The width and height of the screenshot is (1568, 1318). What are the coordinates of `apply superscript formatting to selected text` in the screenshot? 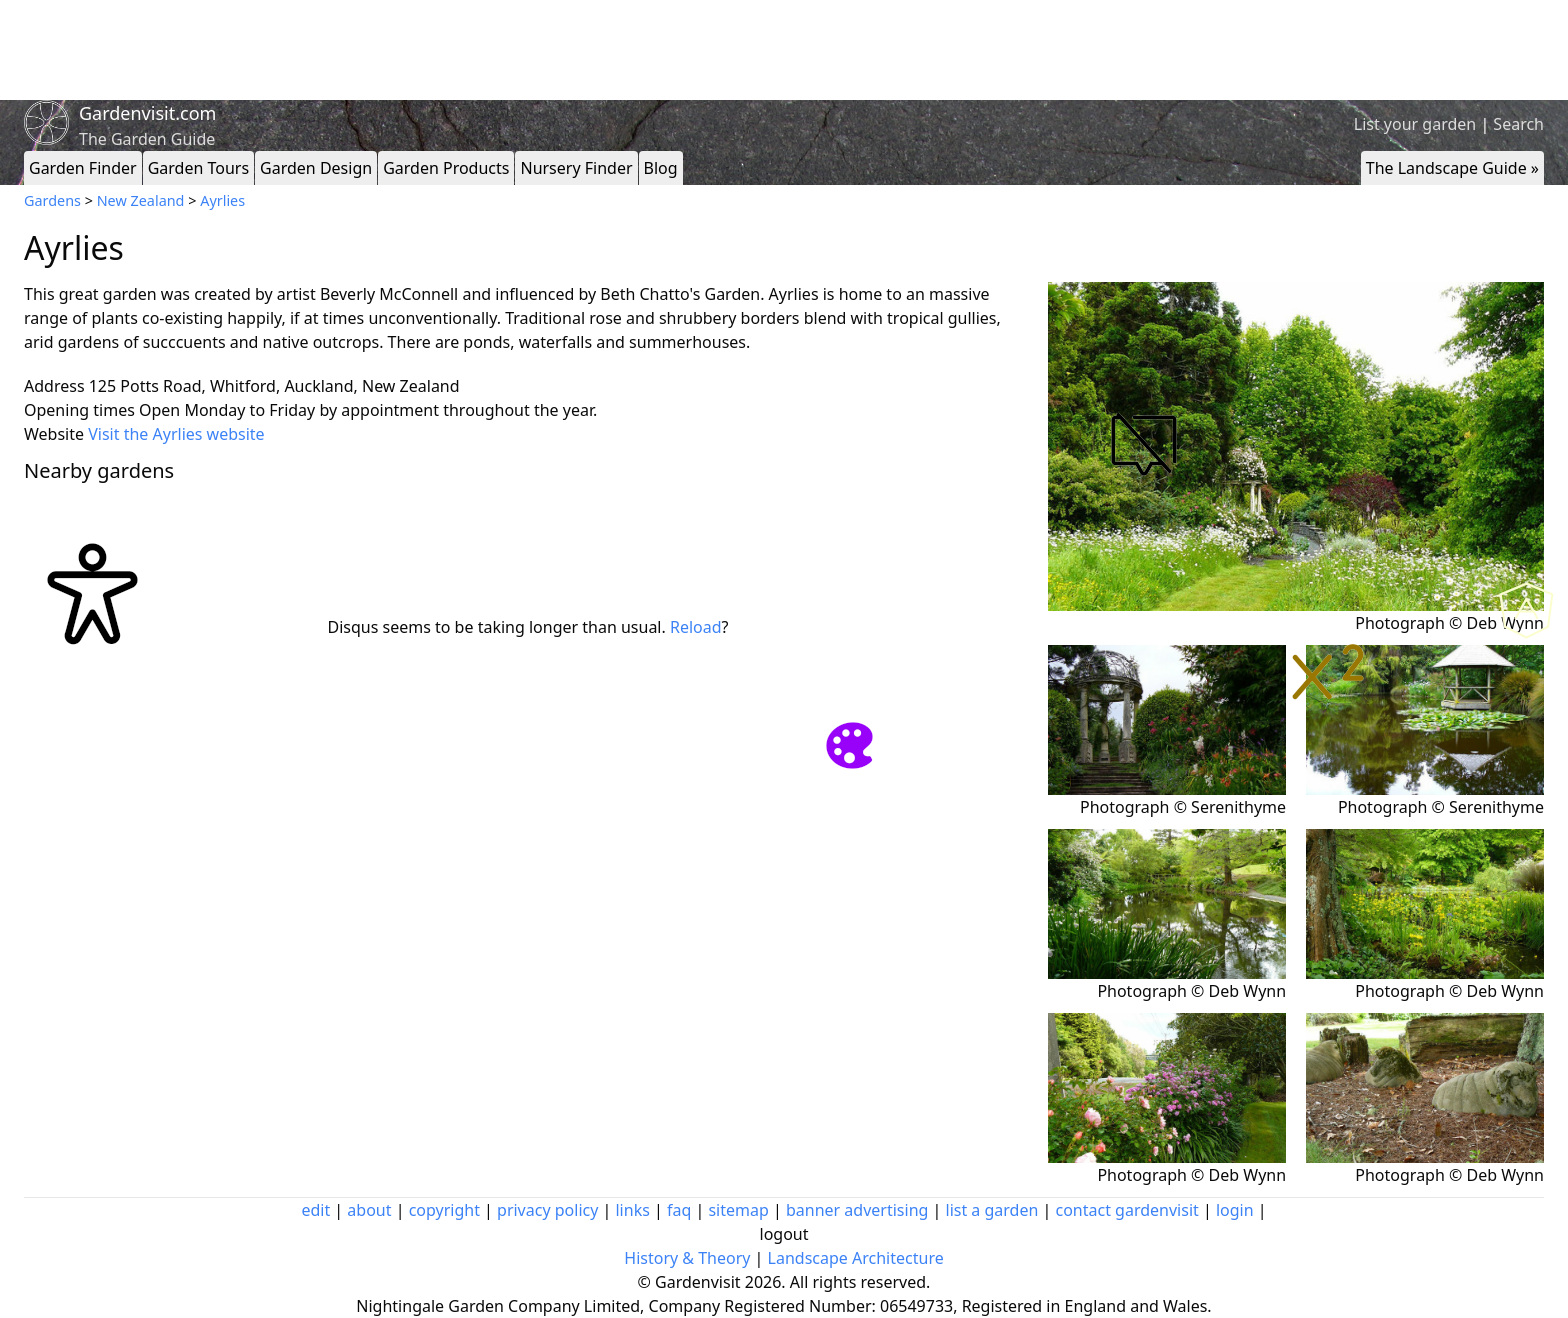 It's located at (1324, 673).